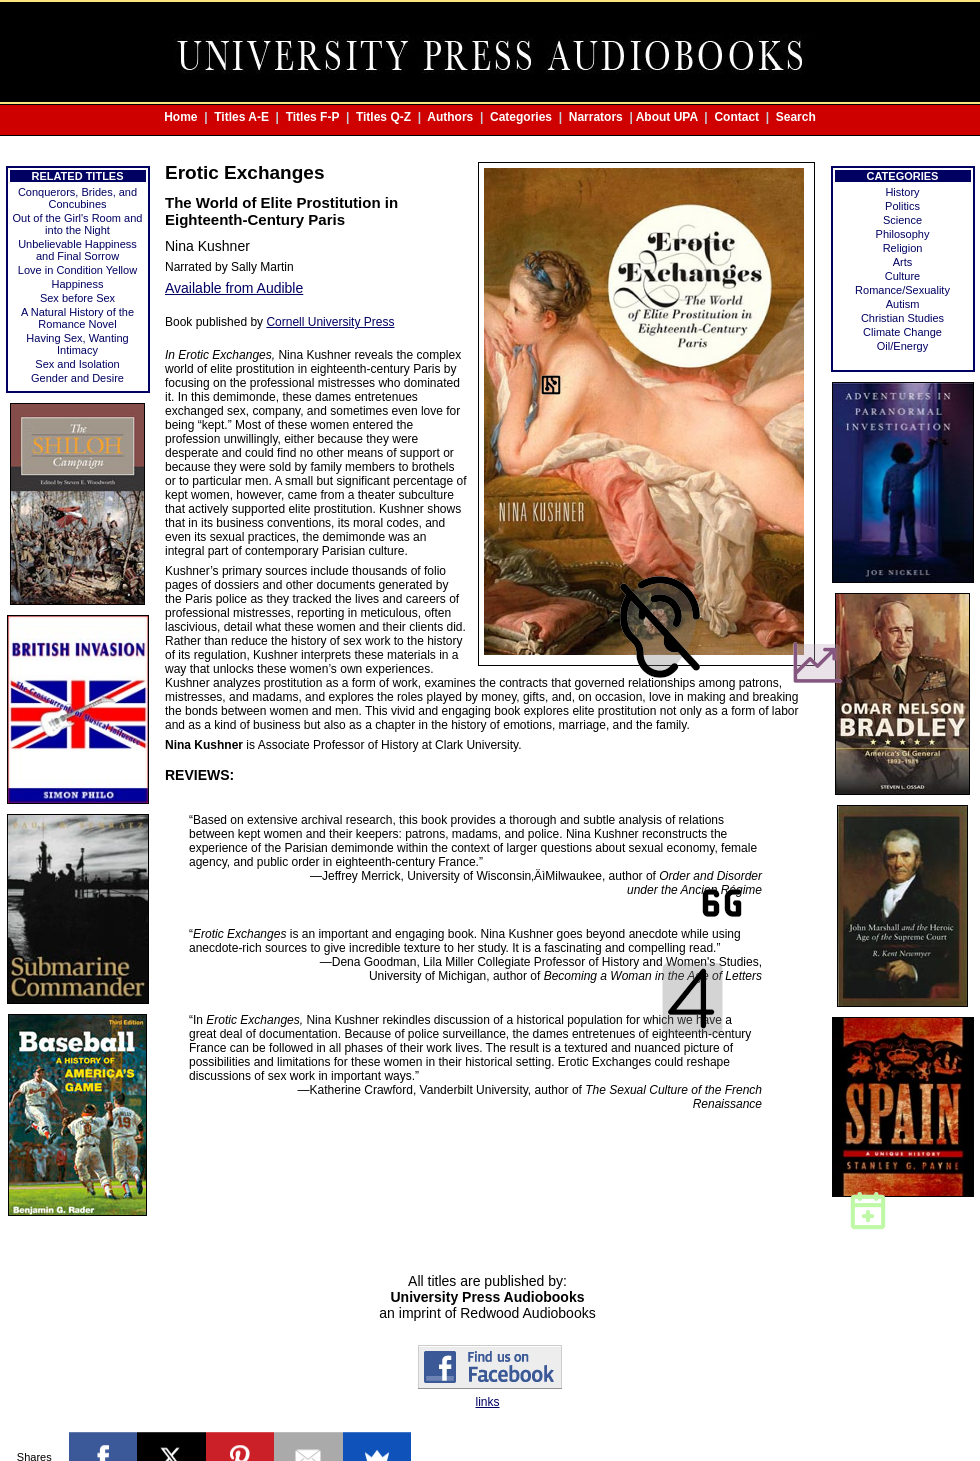  I want to click on view analytics or performance trends, so click(817, 662).